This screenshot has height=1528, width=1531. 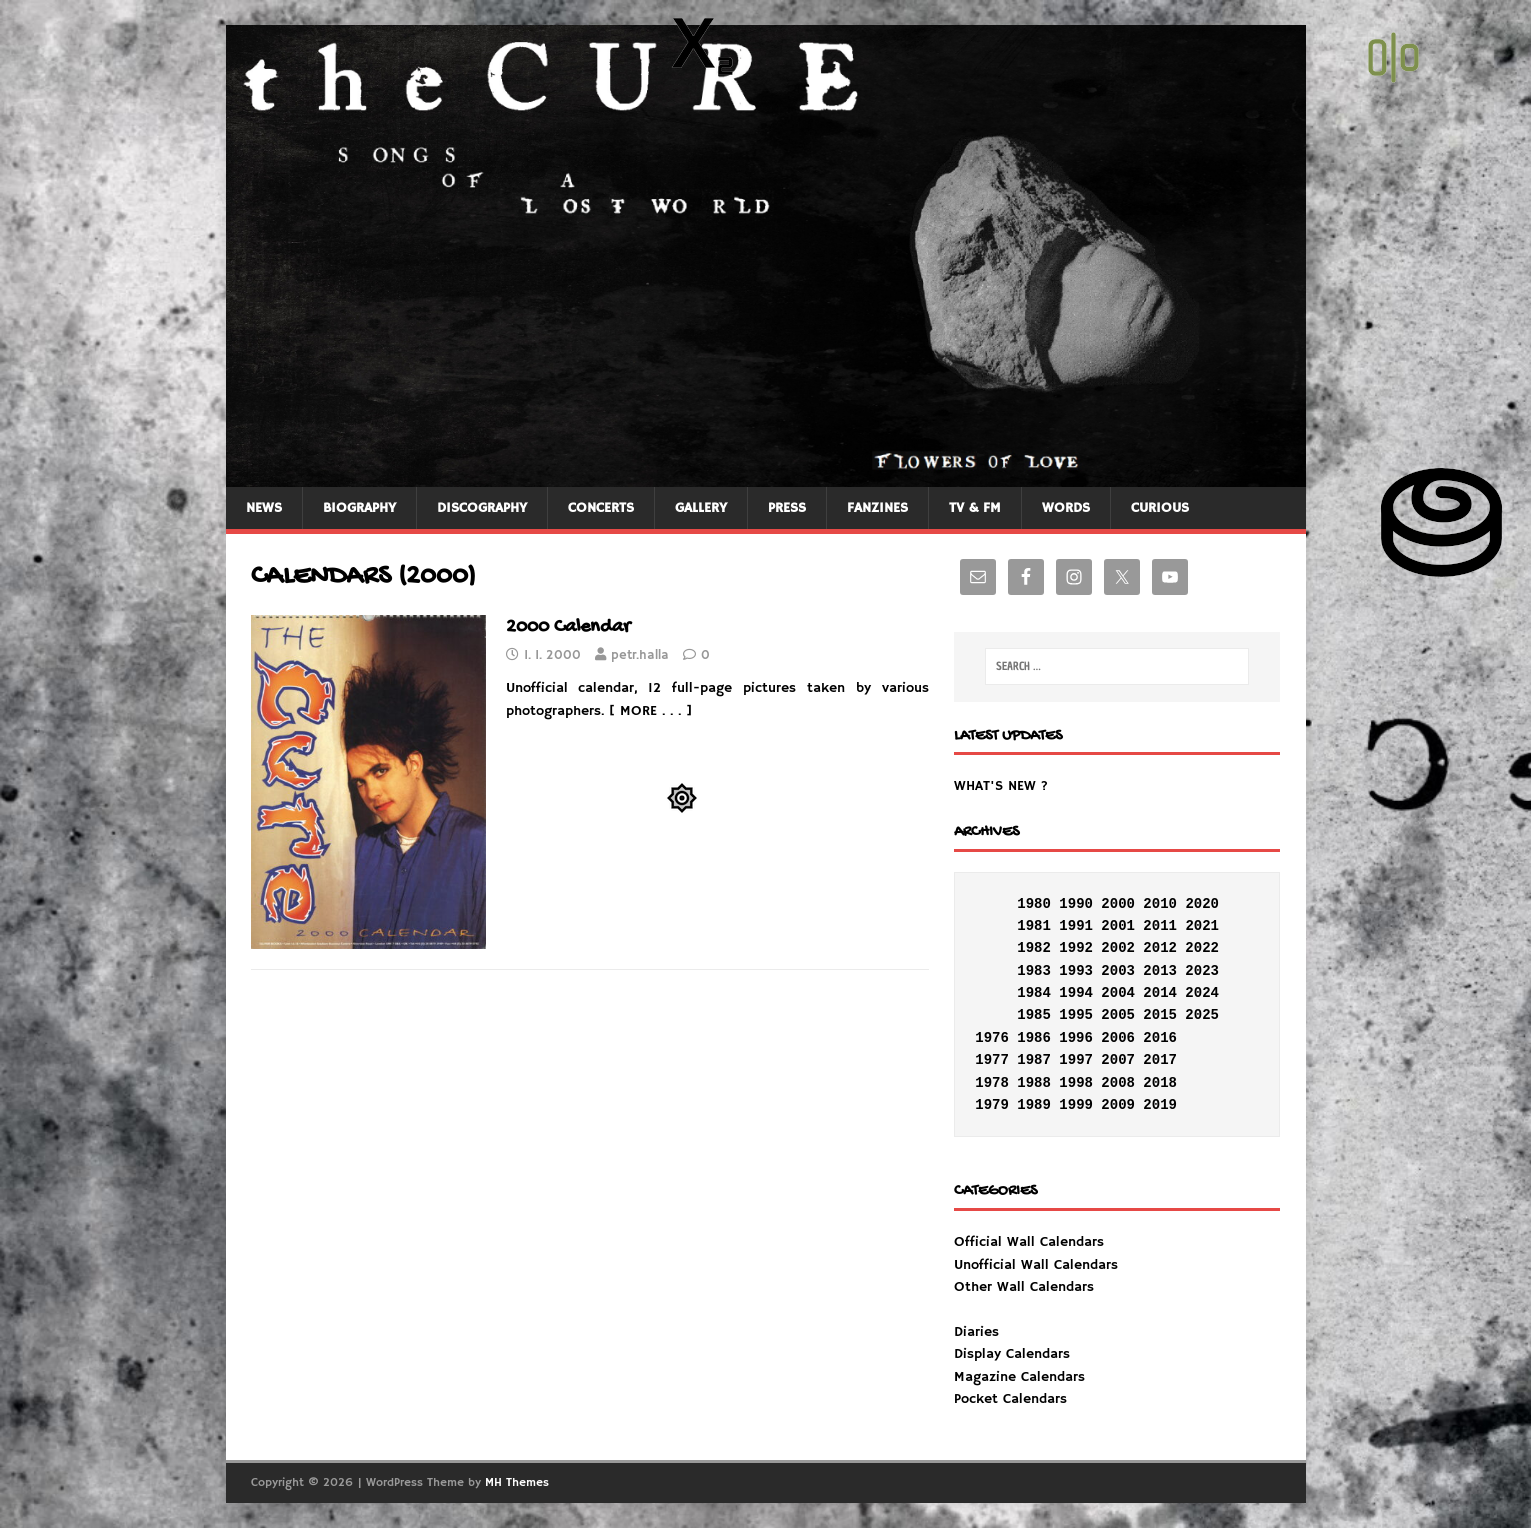 What do you see at coordinates (1393, 57) in the screenshot?
I see `center align elements horizontally` at bounding box center [1393, 57].